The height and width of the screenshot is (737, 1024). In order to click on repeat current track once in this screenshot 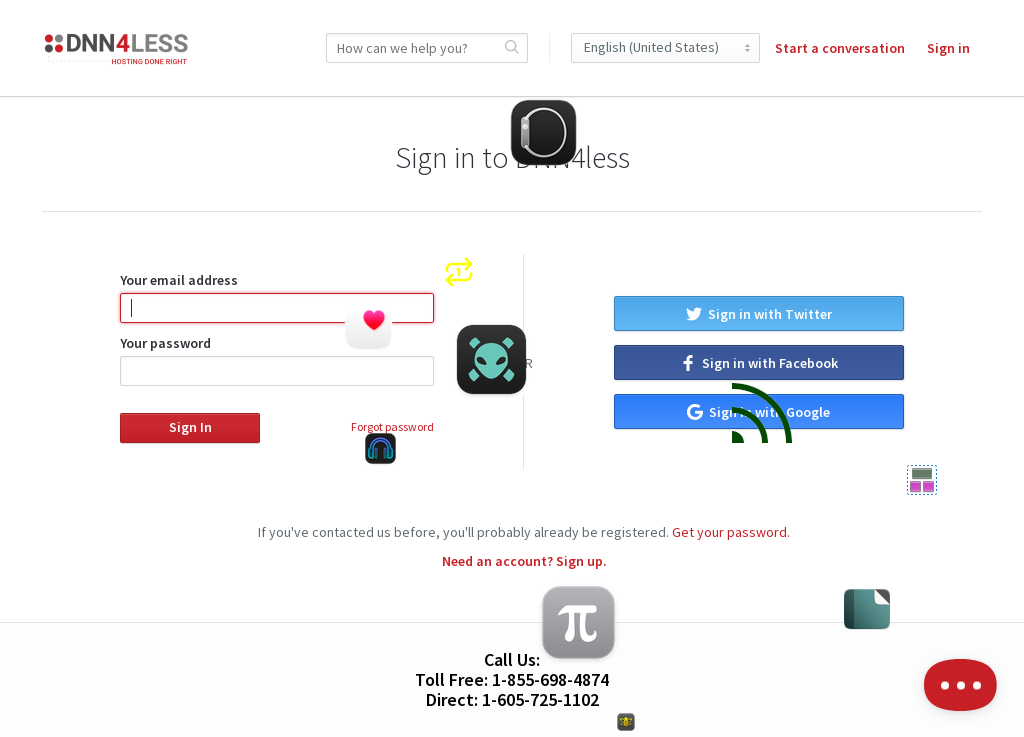, I will do `click(459, 272)`.